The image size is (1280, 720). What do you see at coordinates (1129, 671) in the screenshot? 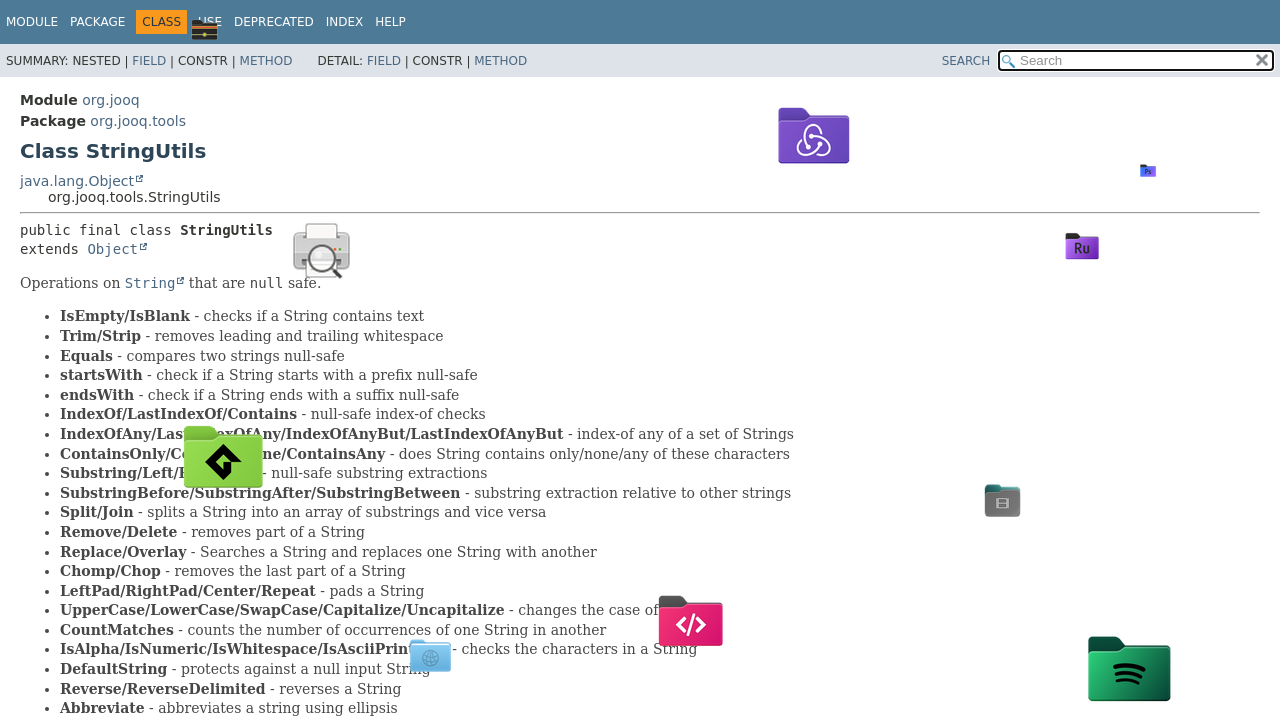
I see `open folder containing spotify downloads or files` at bounding box center [1129, 671].